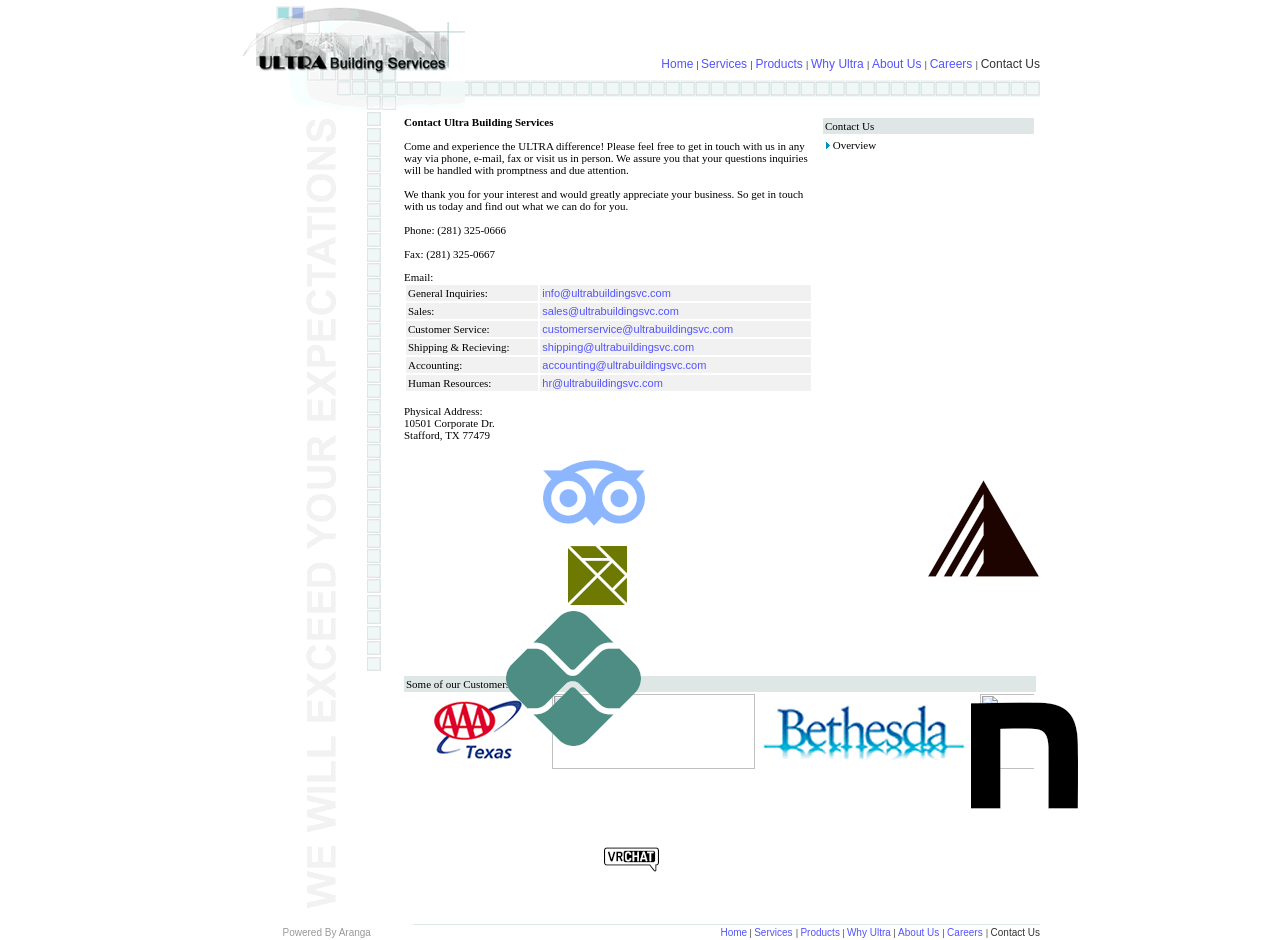 Image resolution: width=1280 pixels, height=940 pixels. Describe the element at coordinates (631, 859) in the screenshot. I see `open the VRChat app` at that location.